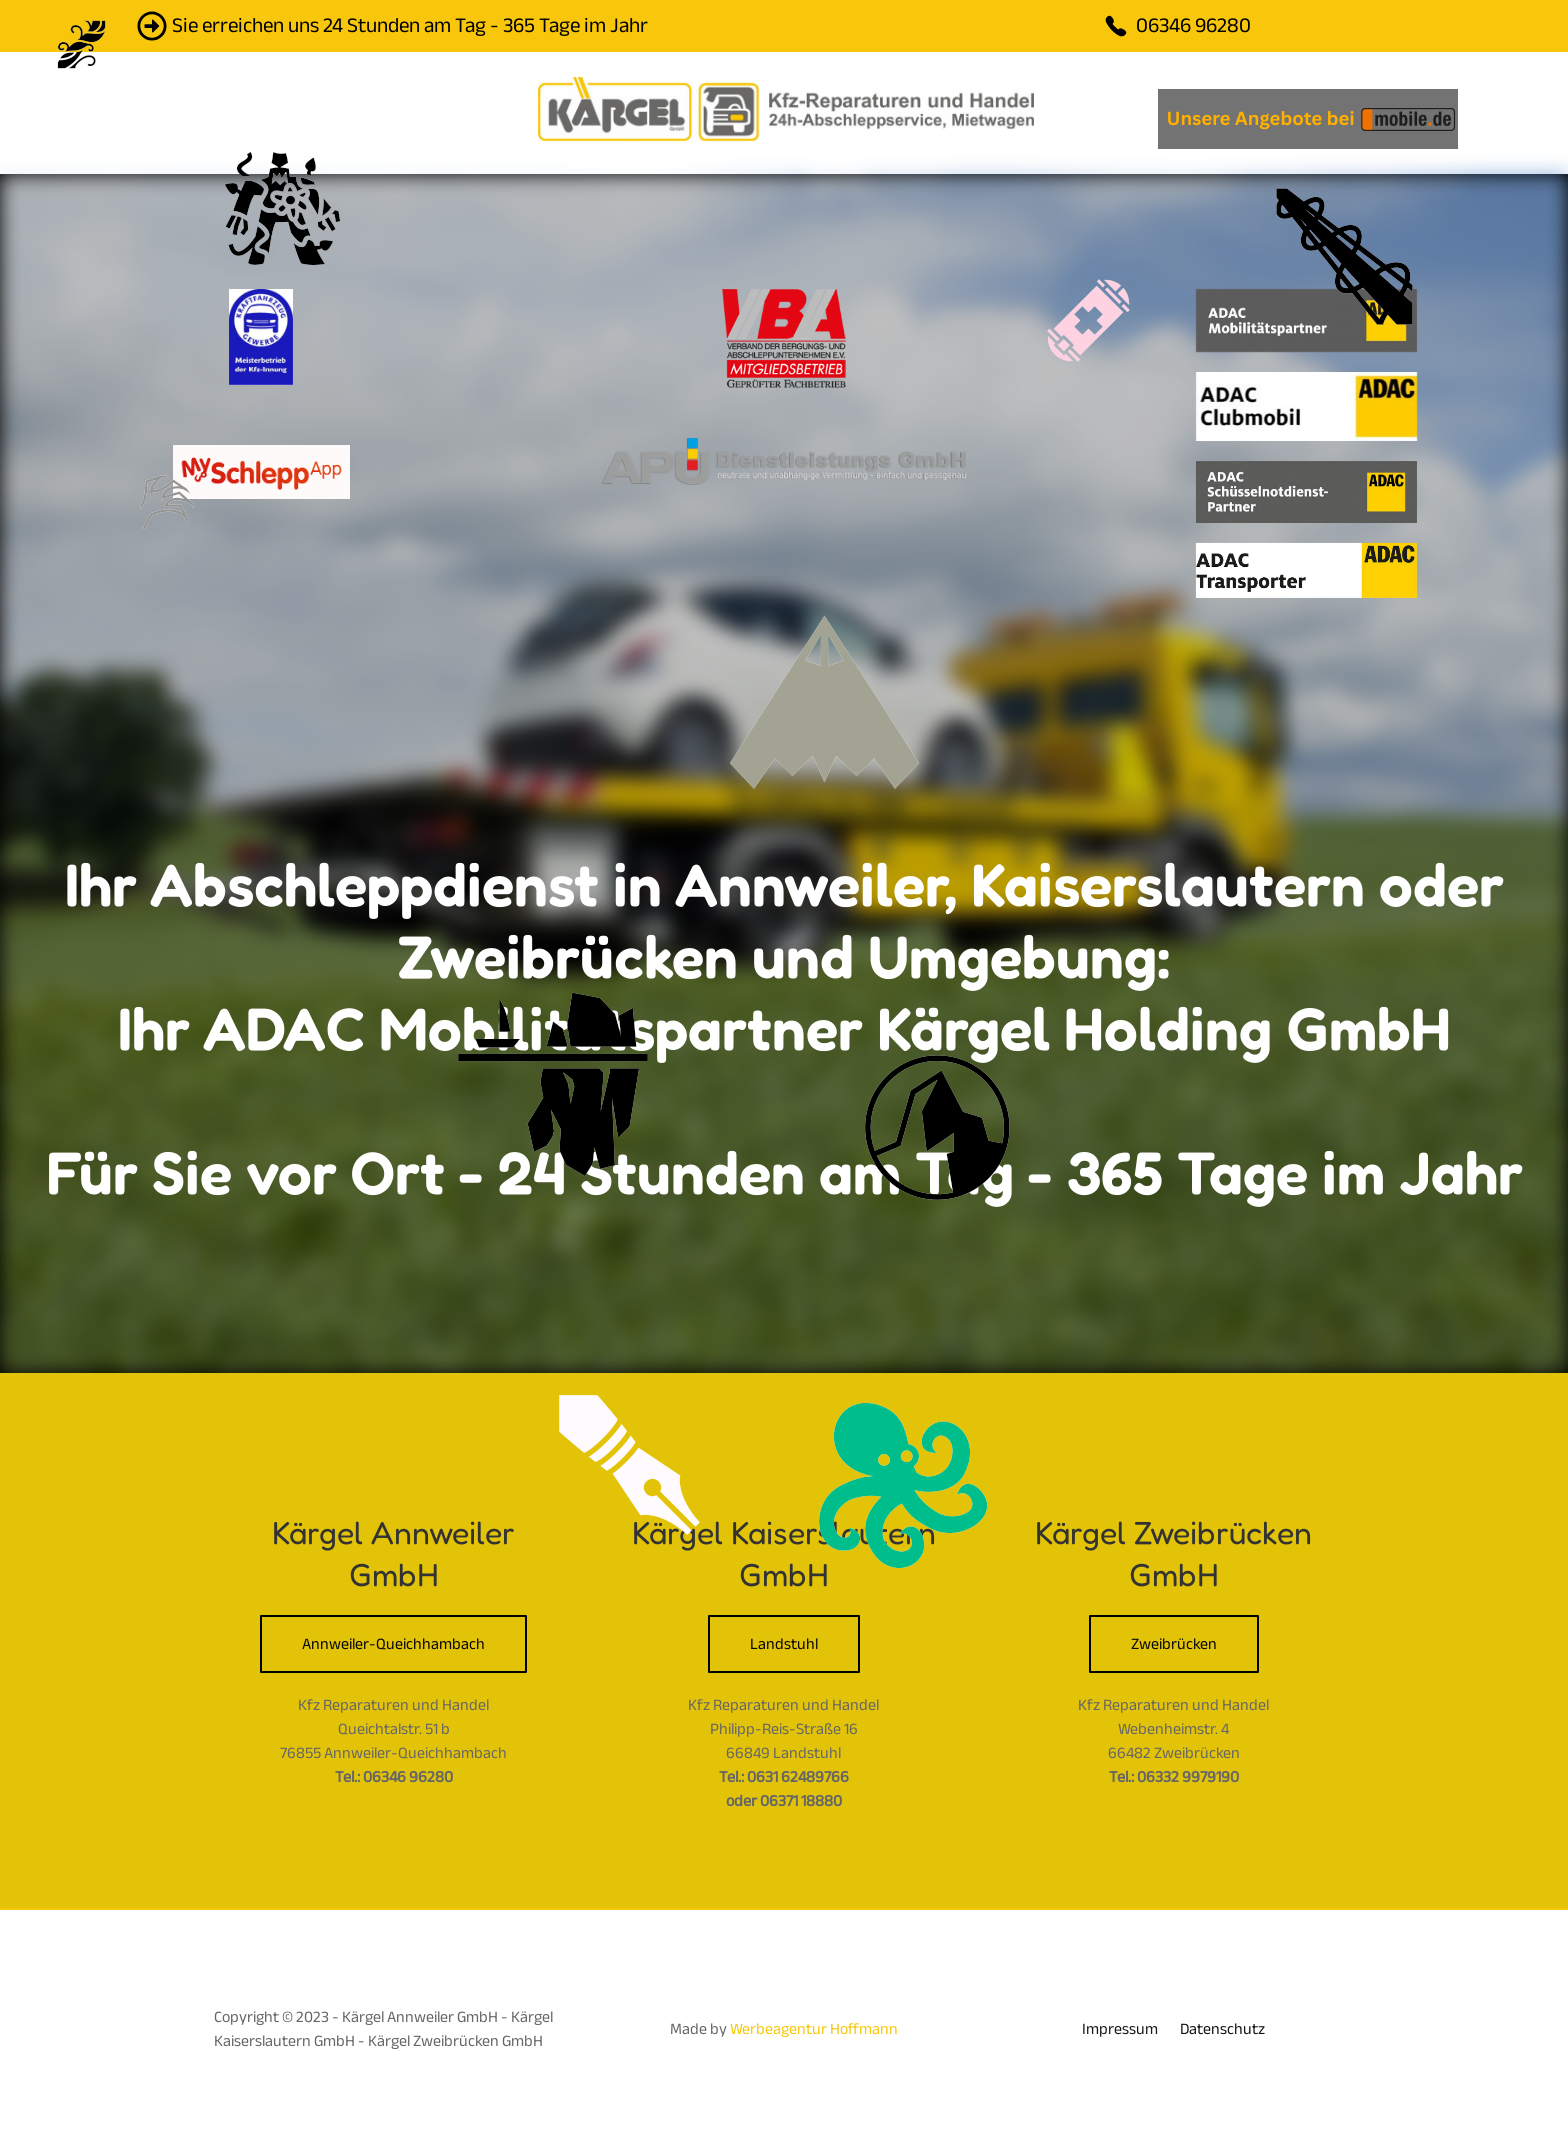 The width and height of the screenshot is (1568, 2148). Describe the element at coordinates (282, 208) in the screenshot. I see `select shambling mound creature or enemy type` at that location.